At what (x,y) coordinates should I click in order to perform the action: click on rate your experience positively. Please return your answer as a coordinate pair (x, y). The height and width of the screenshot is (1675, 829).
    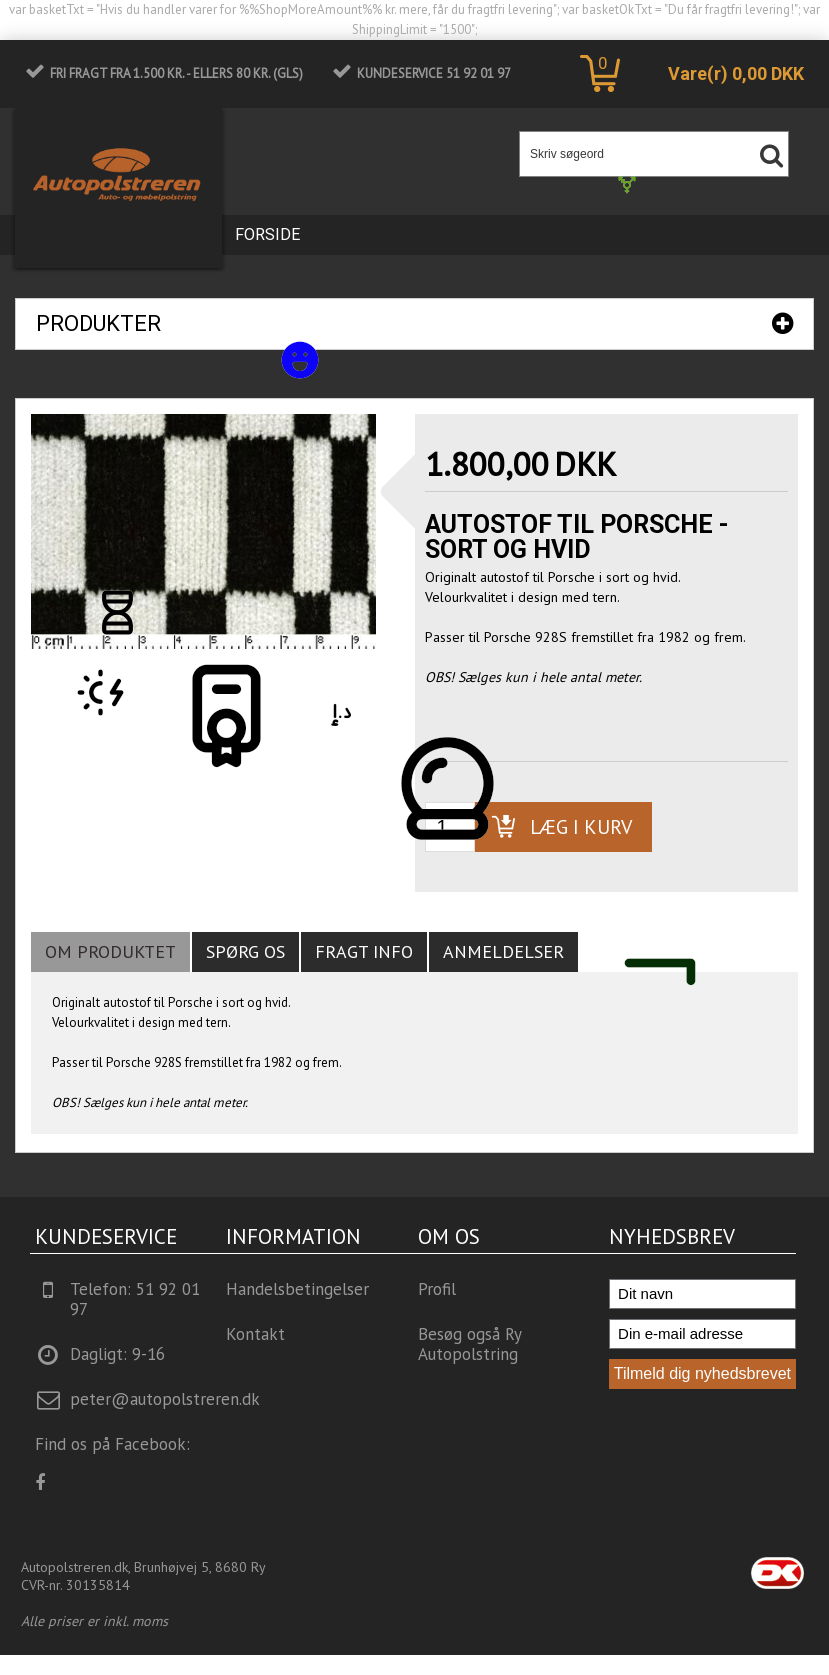
    Looking at the image, I should click on (300, 360).